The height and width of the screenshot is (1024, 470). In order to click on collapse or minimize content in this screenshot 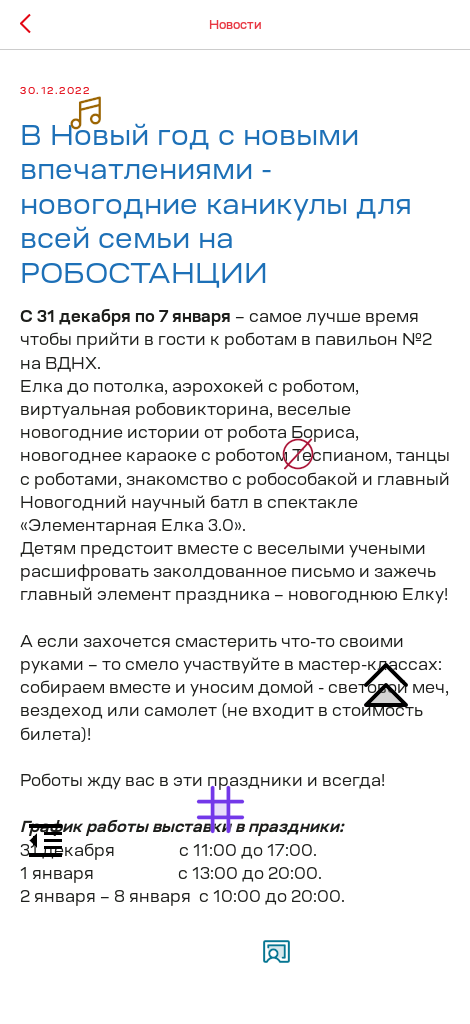, I will do `click(386, 687)`.